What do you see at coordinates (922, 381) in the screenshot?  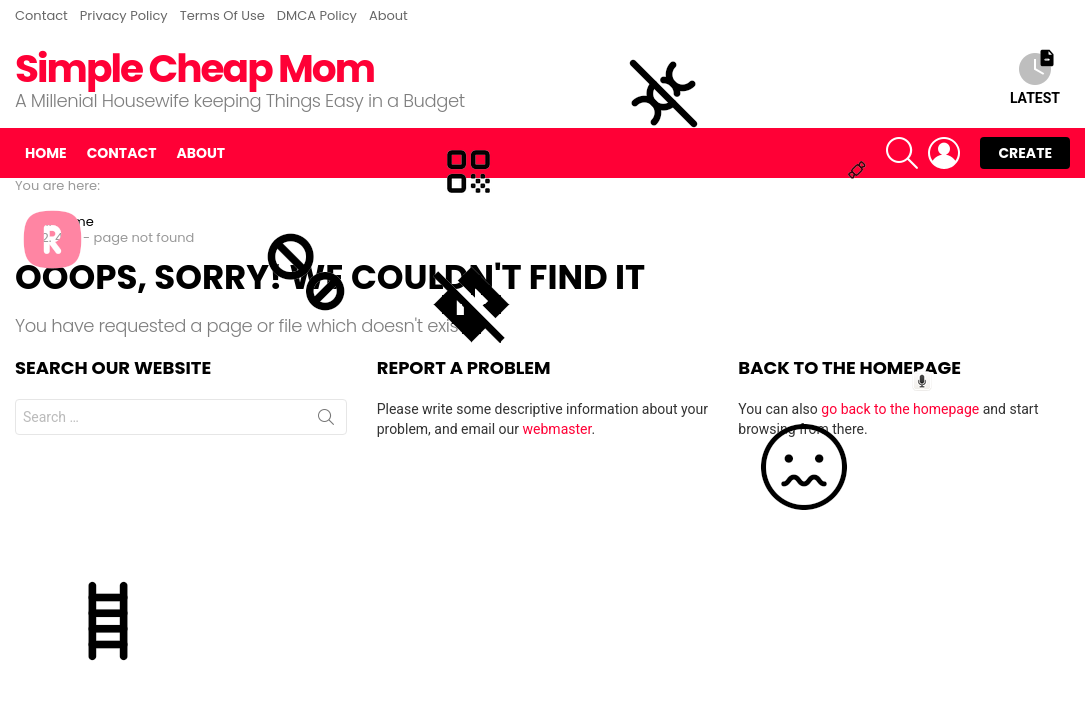 I see `access microphone settings` at bounding box center [922, 381].